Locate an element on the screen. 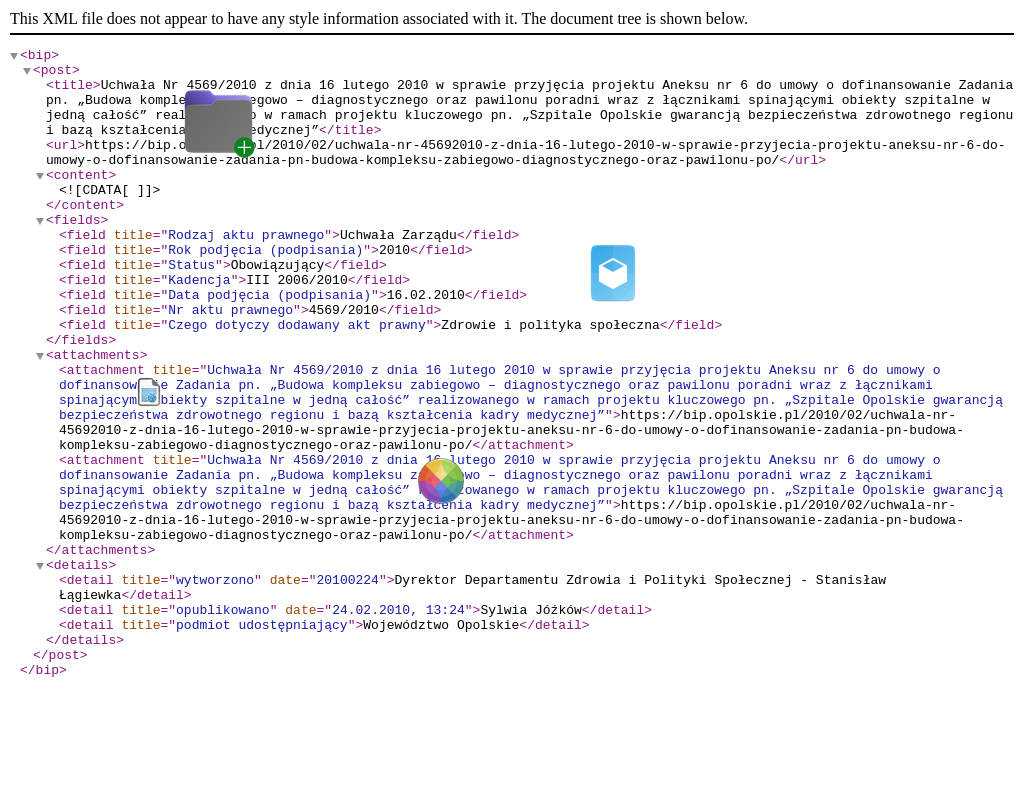 This screenshot has height=804, width=1024. a web document or HTML file created in LibreOffice is located at coordinates (149, 392).